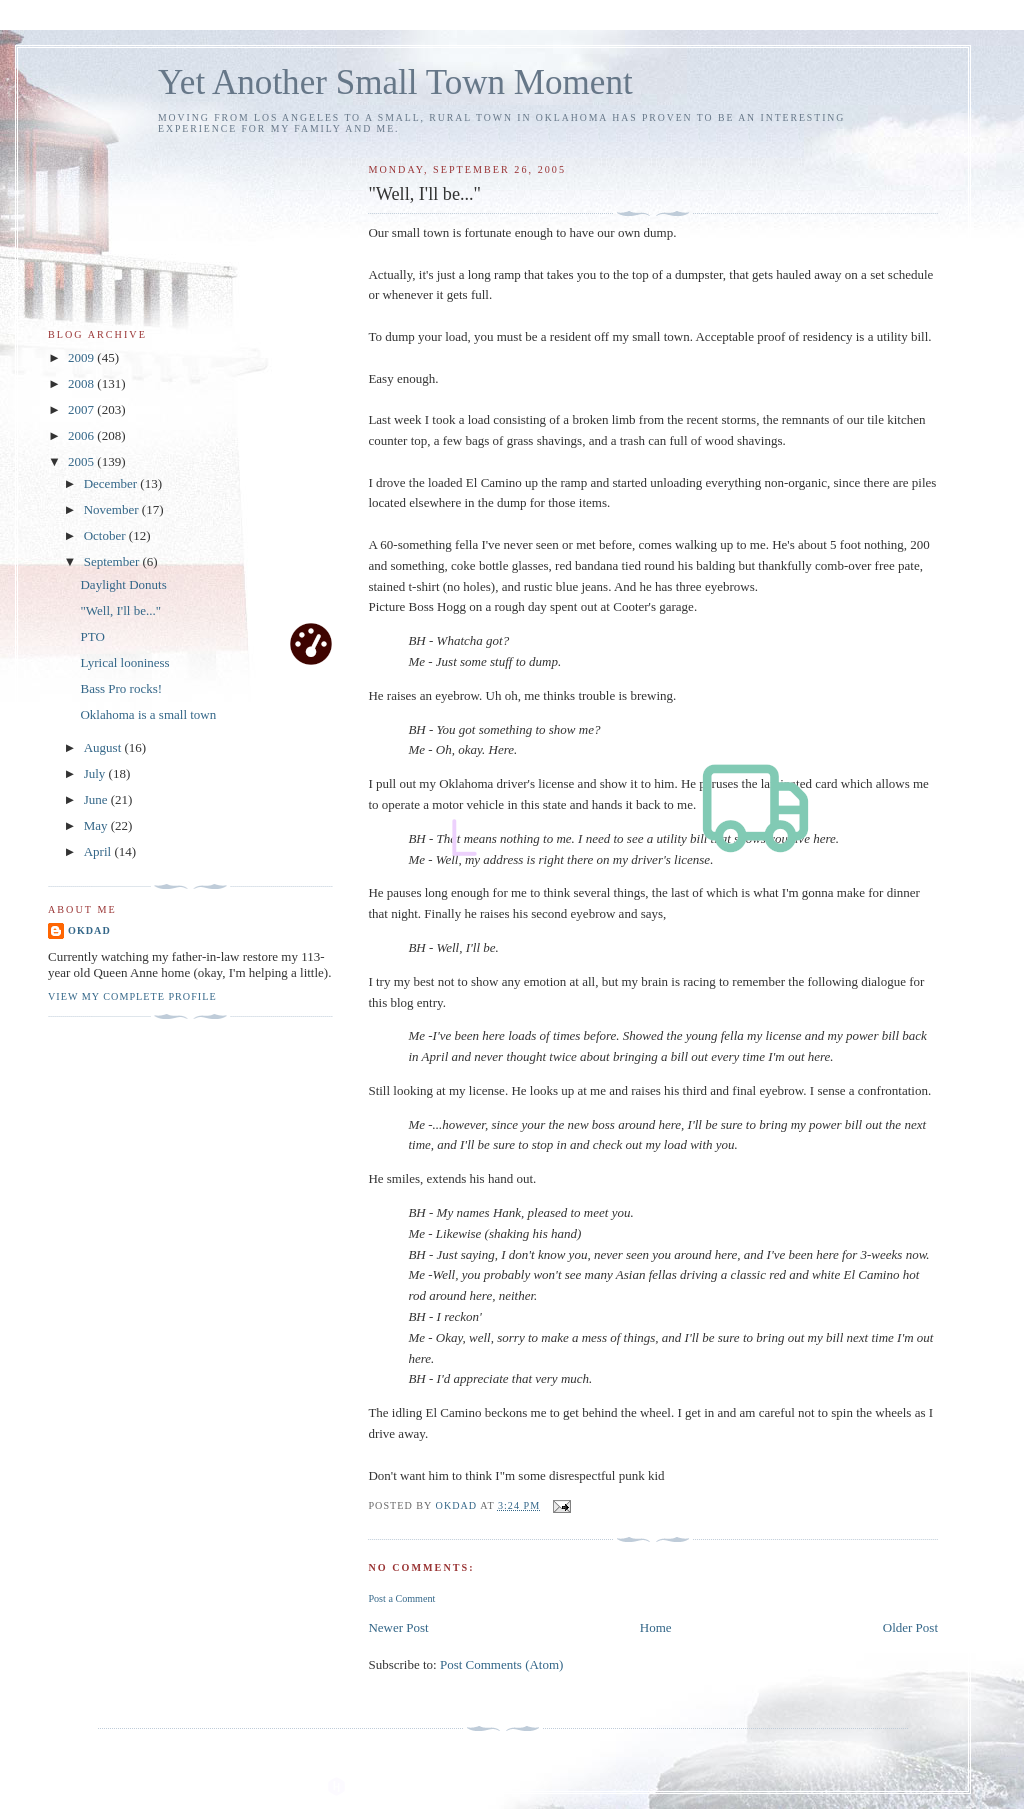  Describe the element at coordinates (755, 805) in the screenshot. I see `track your delivery or shipment` at that location.